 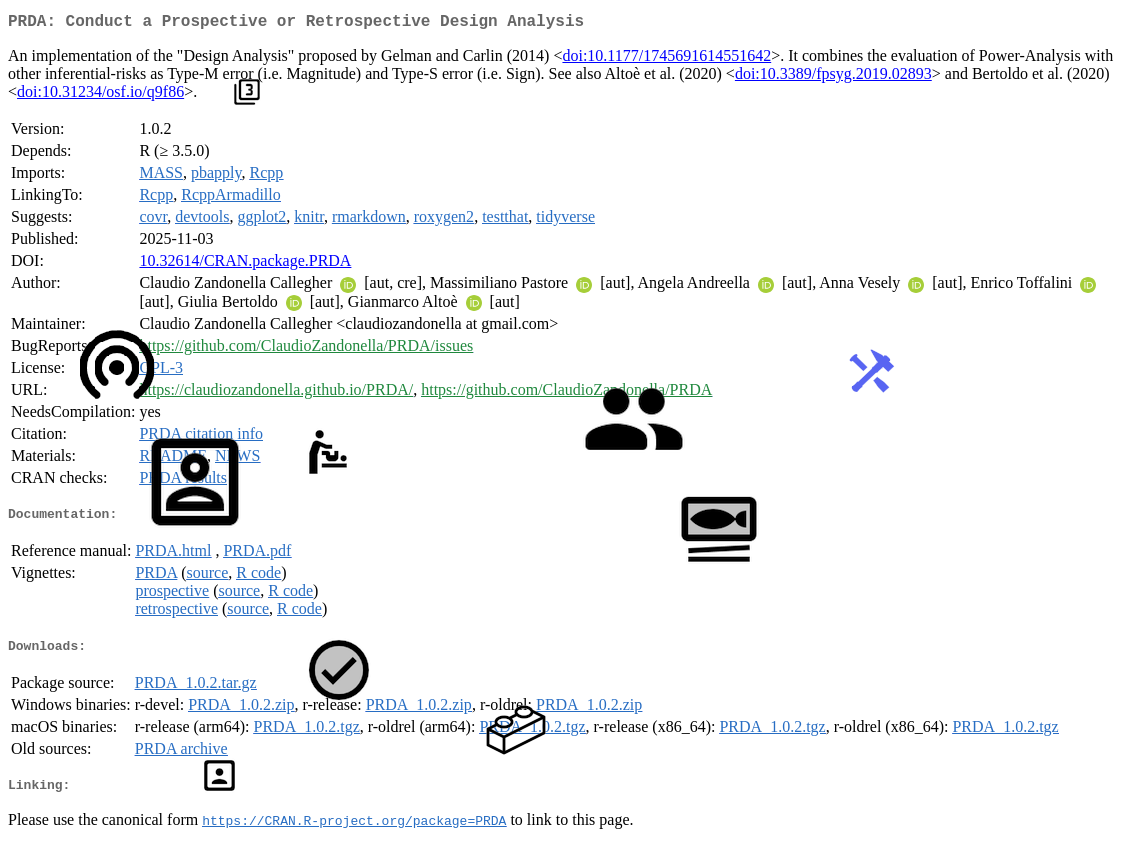 I want to click on view the third item in a layered stack, so click(x=247, y=92).